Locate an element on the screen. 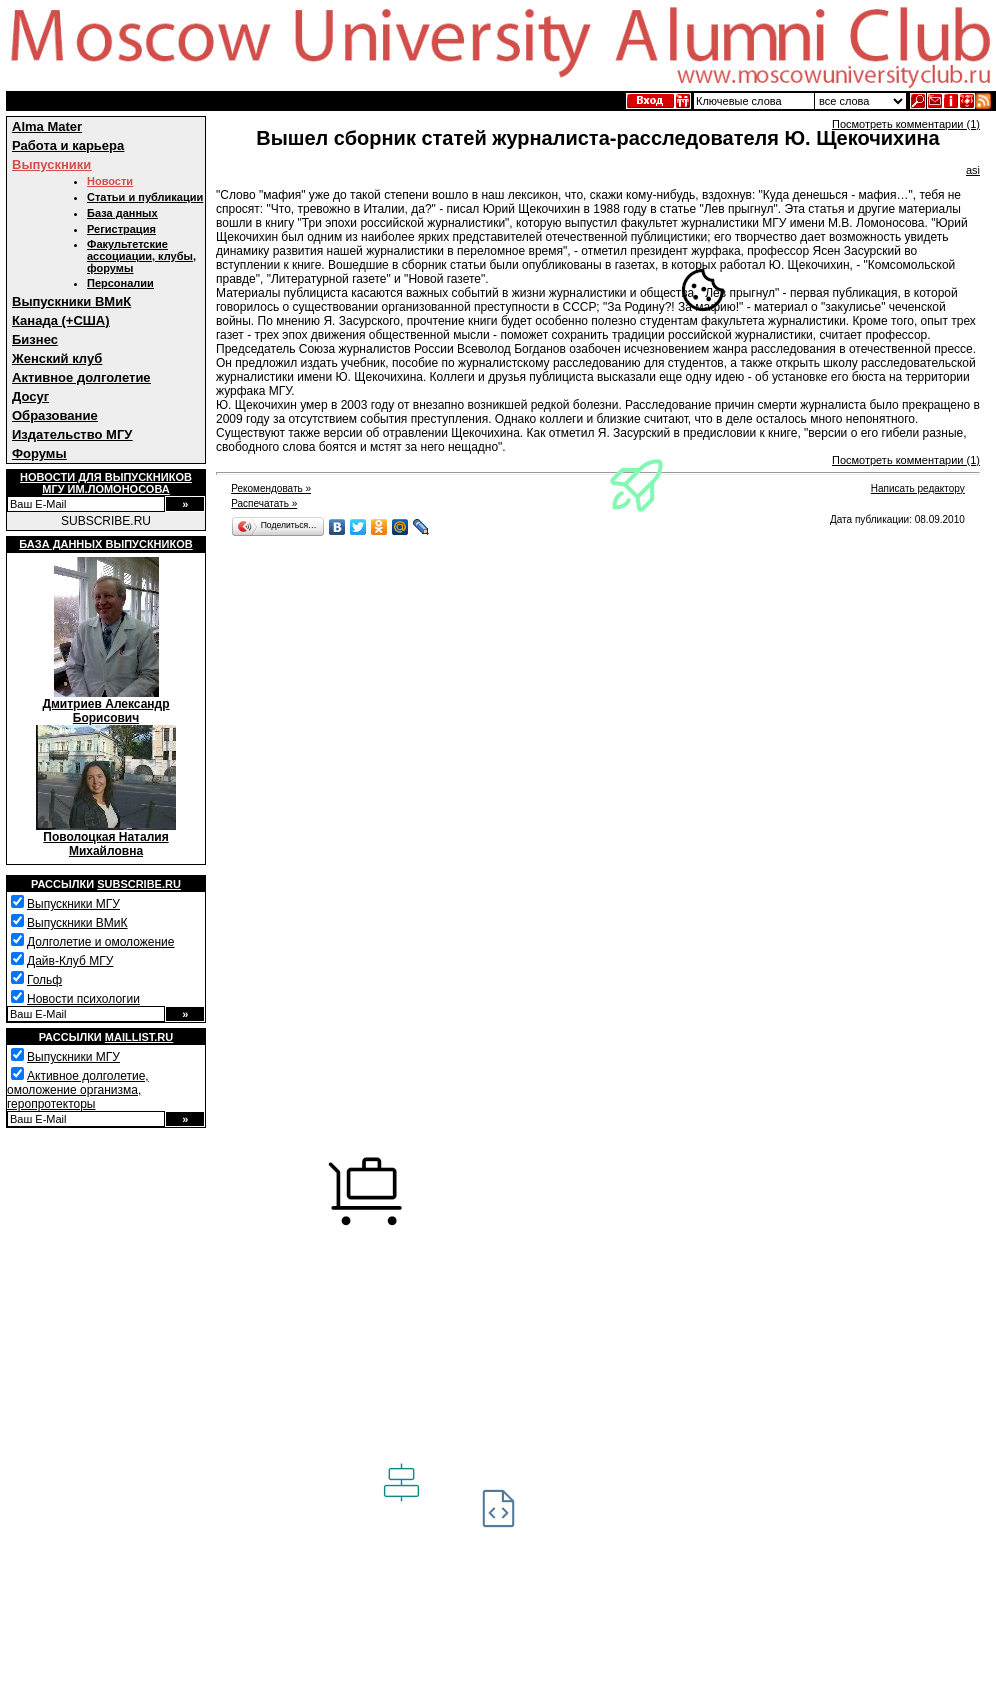  manage cookie preferences and privacy settings is located at coordinates (703, 290).